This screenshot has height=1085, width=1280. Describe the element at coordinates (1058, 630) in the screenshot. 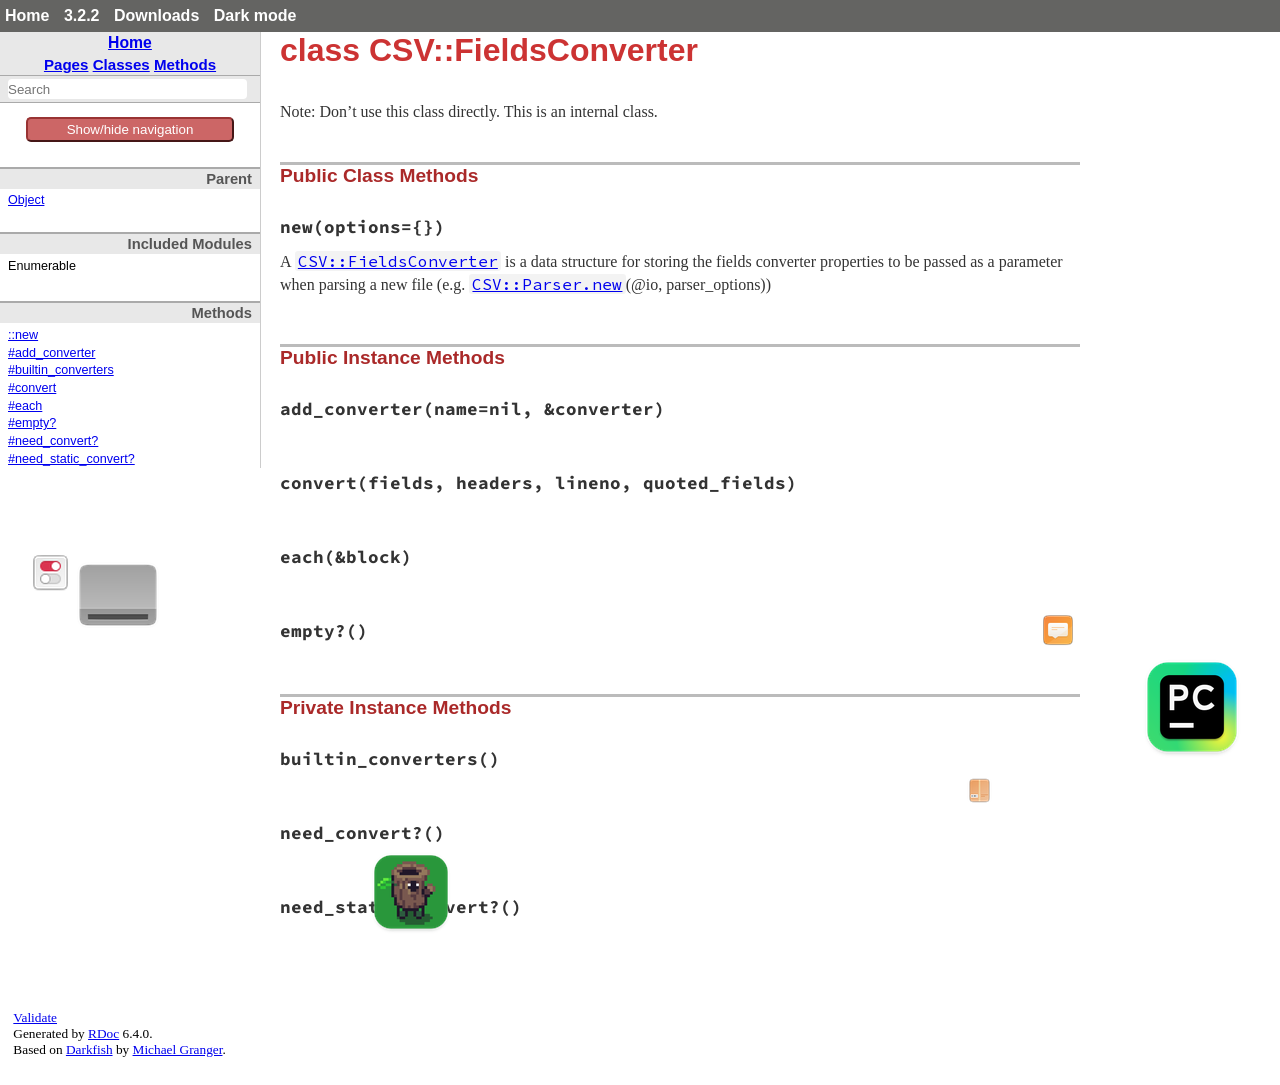

I see `open internet chat application` at that location.